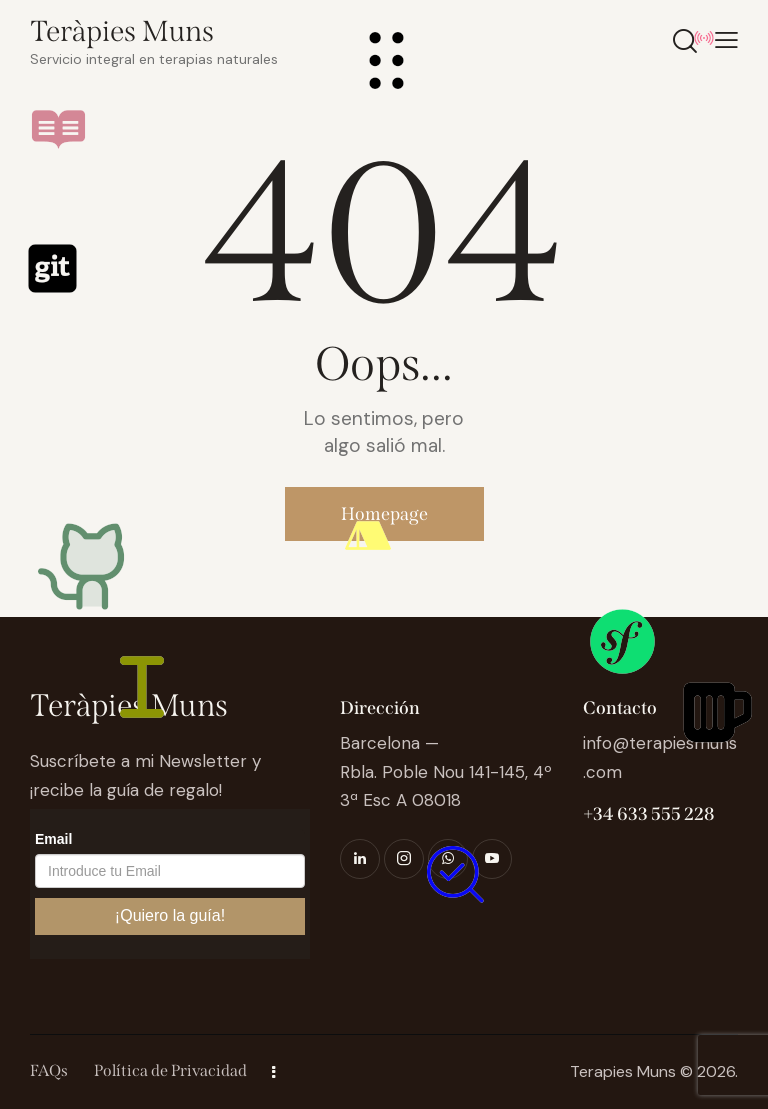 The width and height of the screenshot is (768, 1109). I want to click on text cursor indicating an editable text field, so click(142, 687).